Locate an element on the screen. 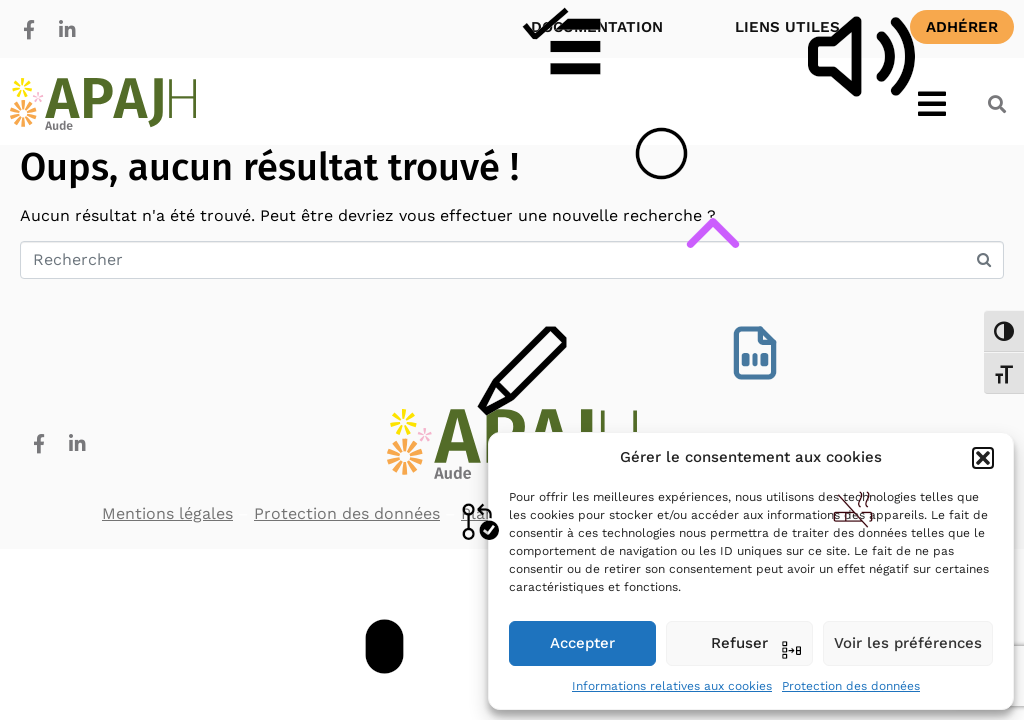  indicates a no smoking zone is located at coordinates (853, 511).